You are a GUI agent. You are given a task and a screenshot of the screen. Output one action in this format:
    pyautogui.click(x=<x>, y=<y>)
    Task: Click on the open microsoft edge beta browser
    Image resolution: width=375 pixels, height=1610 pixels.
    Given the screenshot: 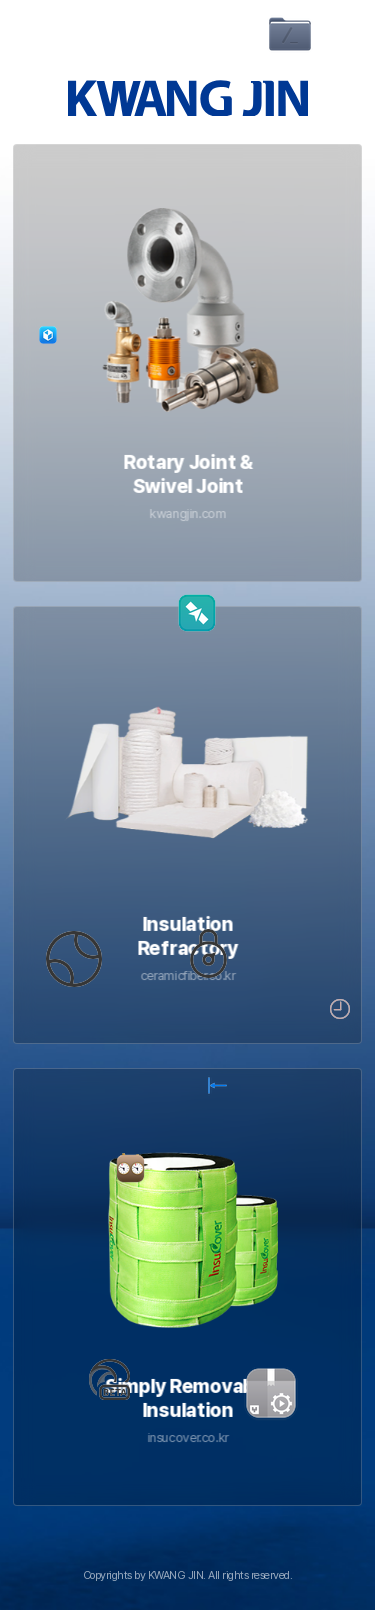 What is the action you would take?
    pyautogui.click(x=109, y=1379)
    